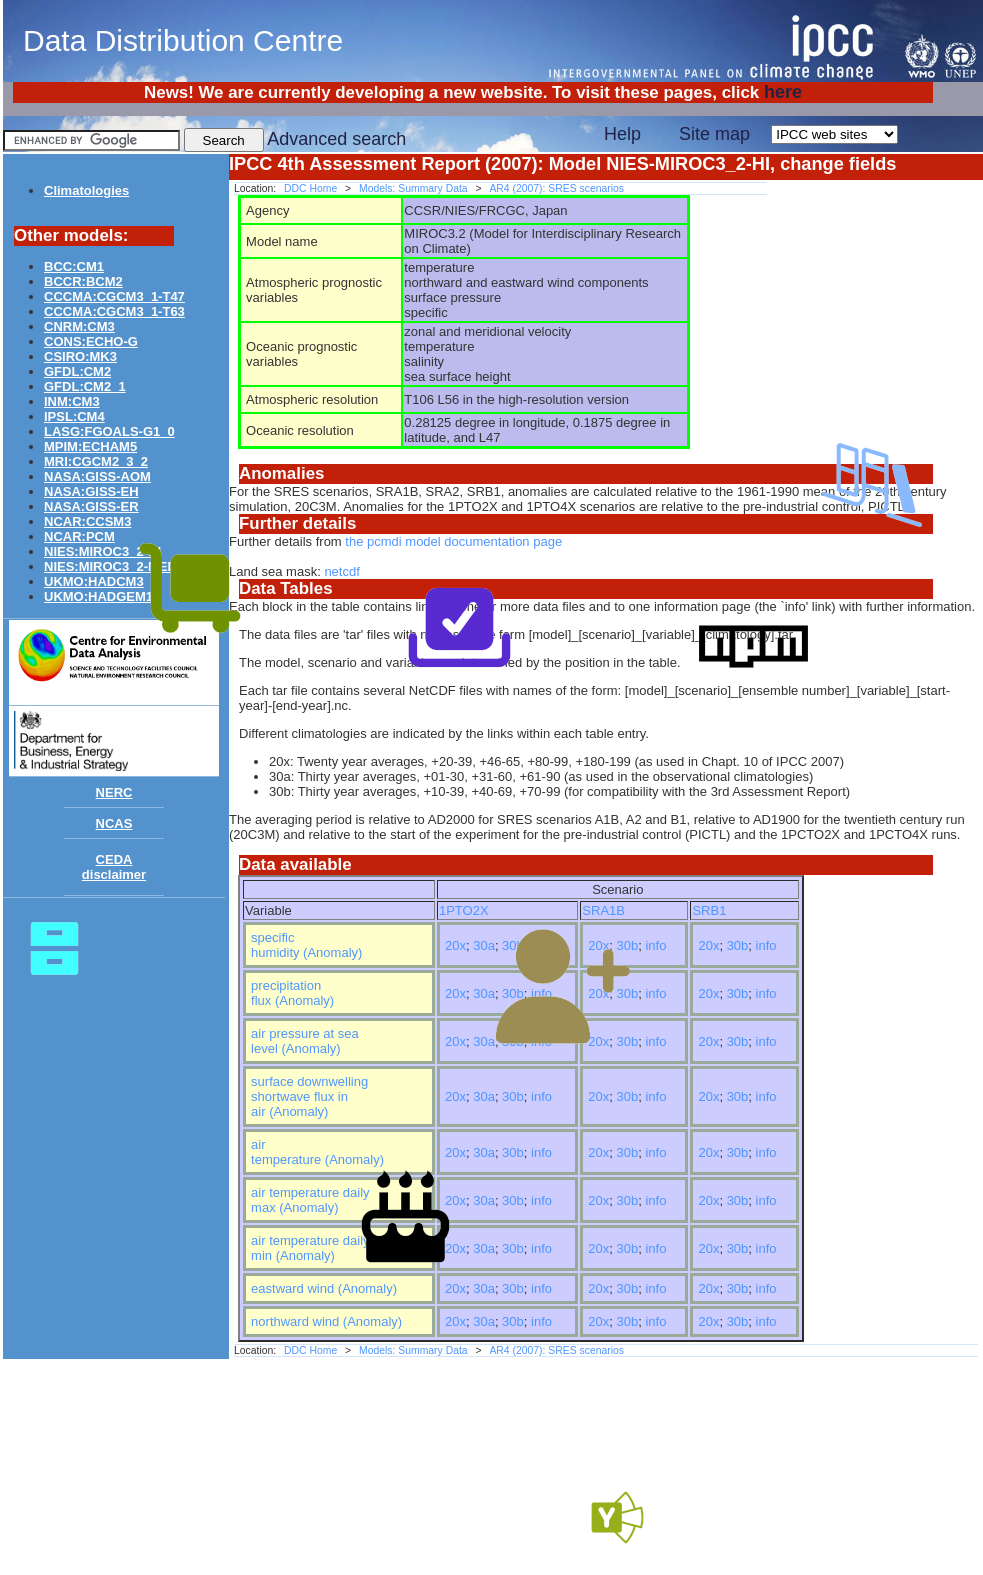 This screenshot has width=983, height=1575. Describe the element at coordinates (872, 485) in the screenshot. I see `open the Kenmei manga tracking app` at that location.